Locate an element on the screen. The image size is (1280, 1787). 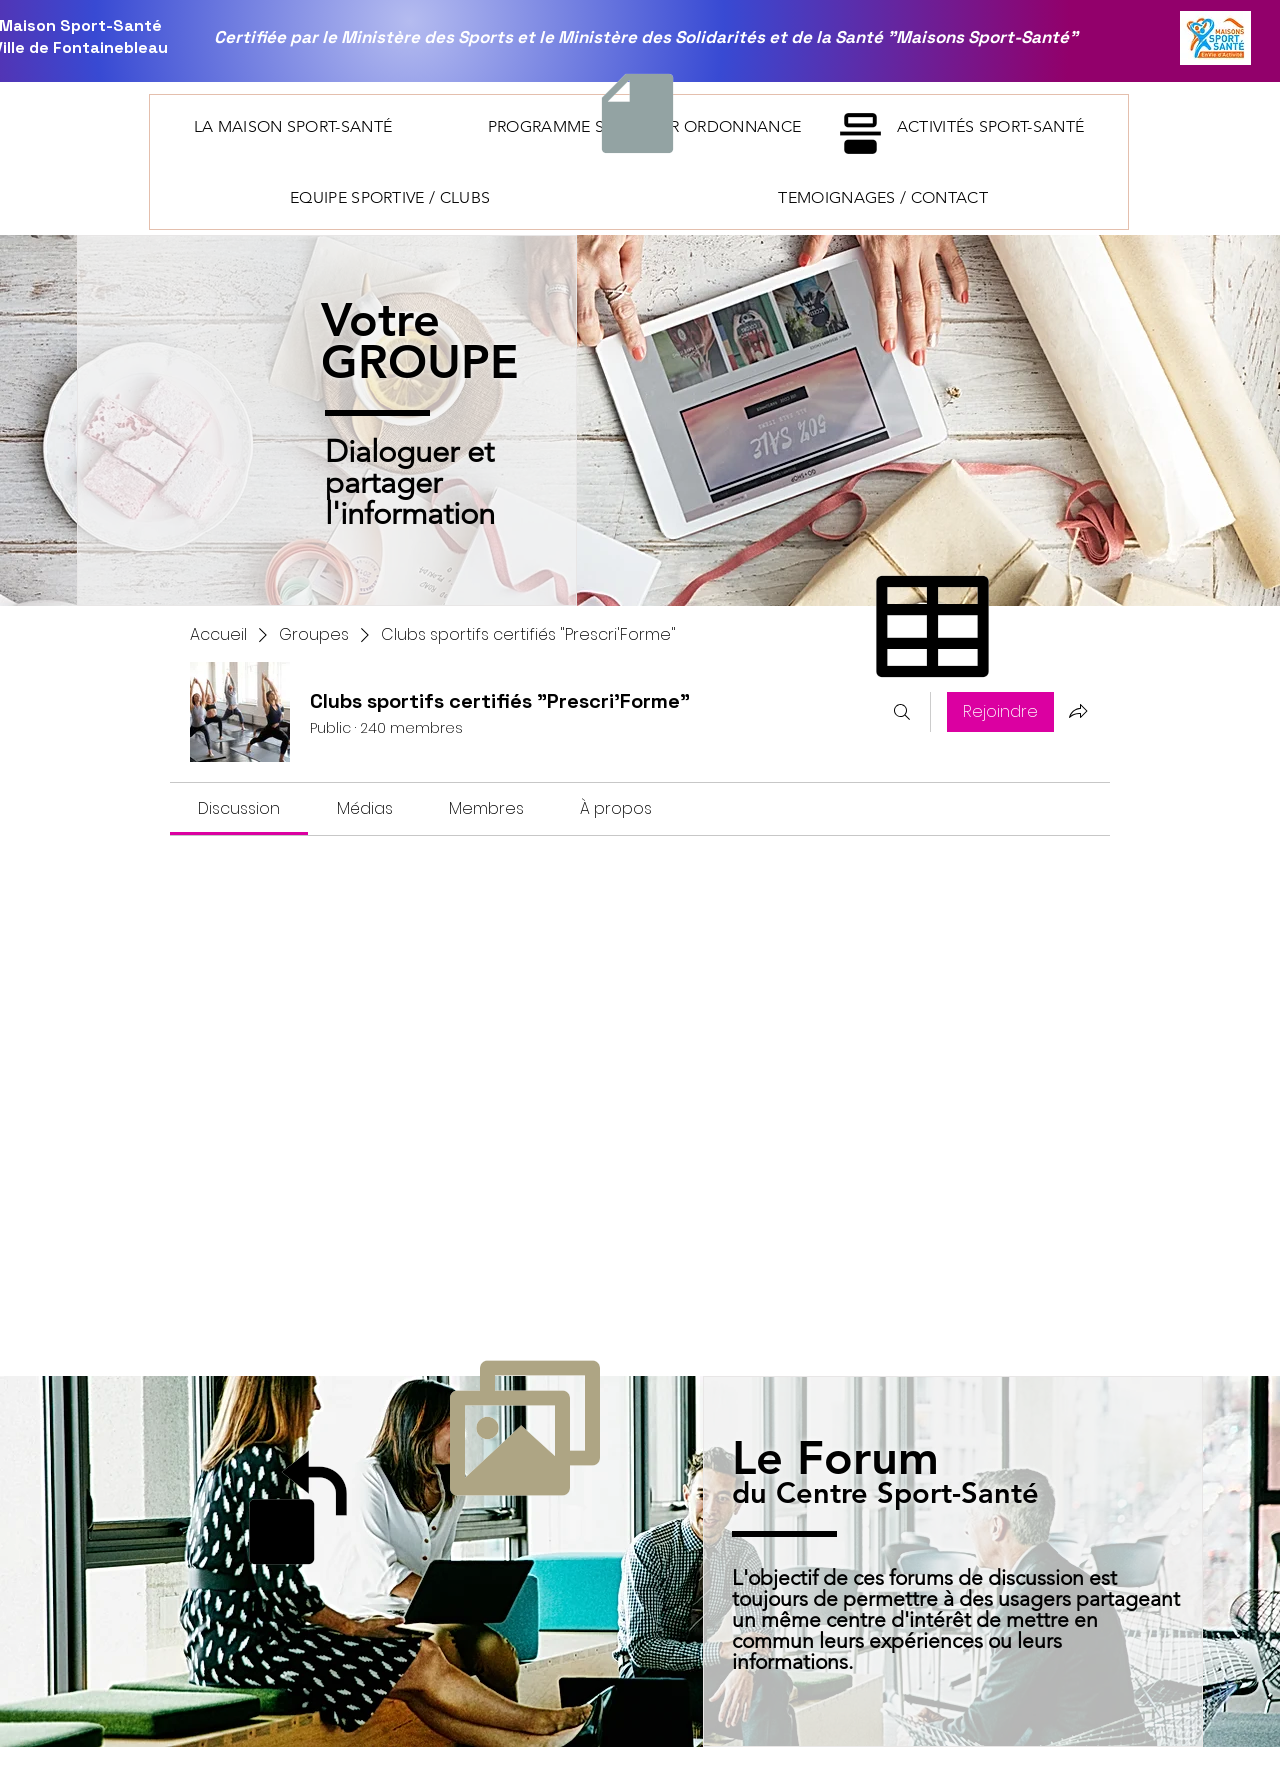
view multiple images or photo gallery is located at coordinates (525, 1428).